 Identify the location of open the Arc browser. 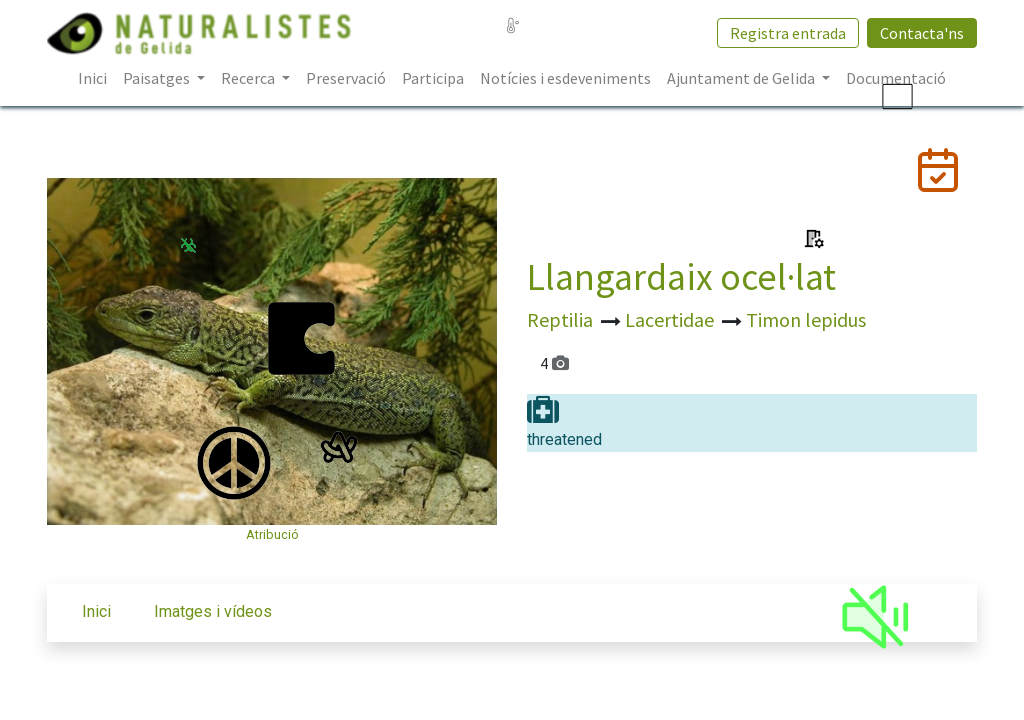
(339, 448).